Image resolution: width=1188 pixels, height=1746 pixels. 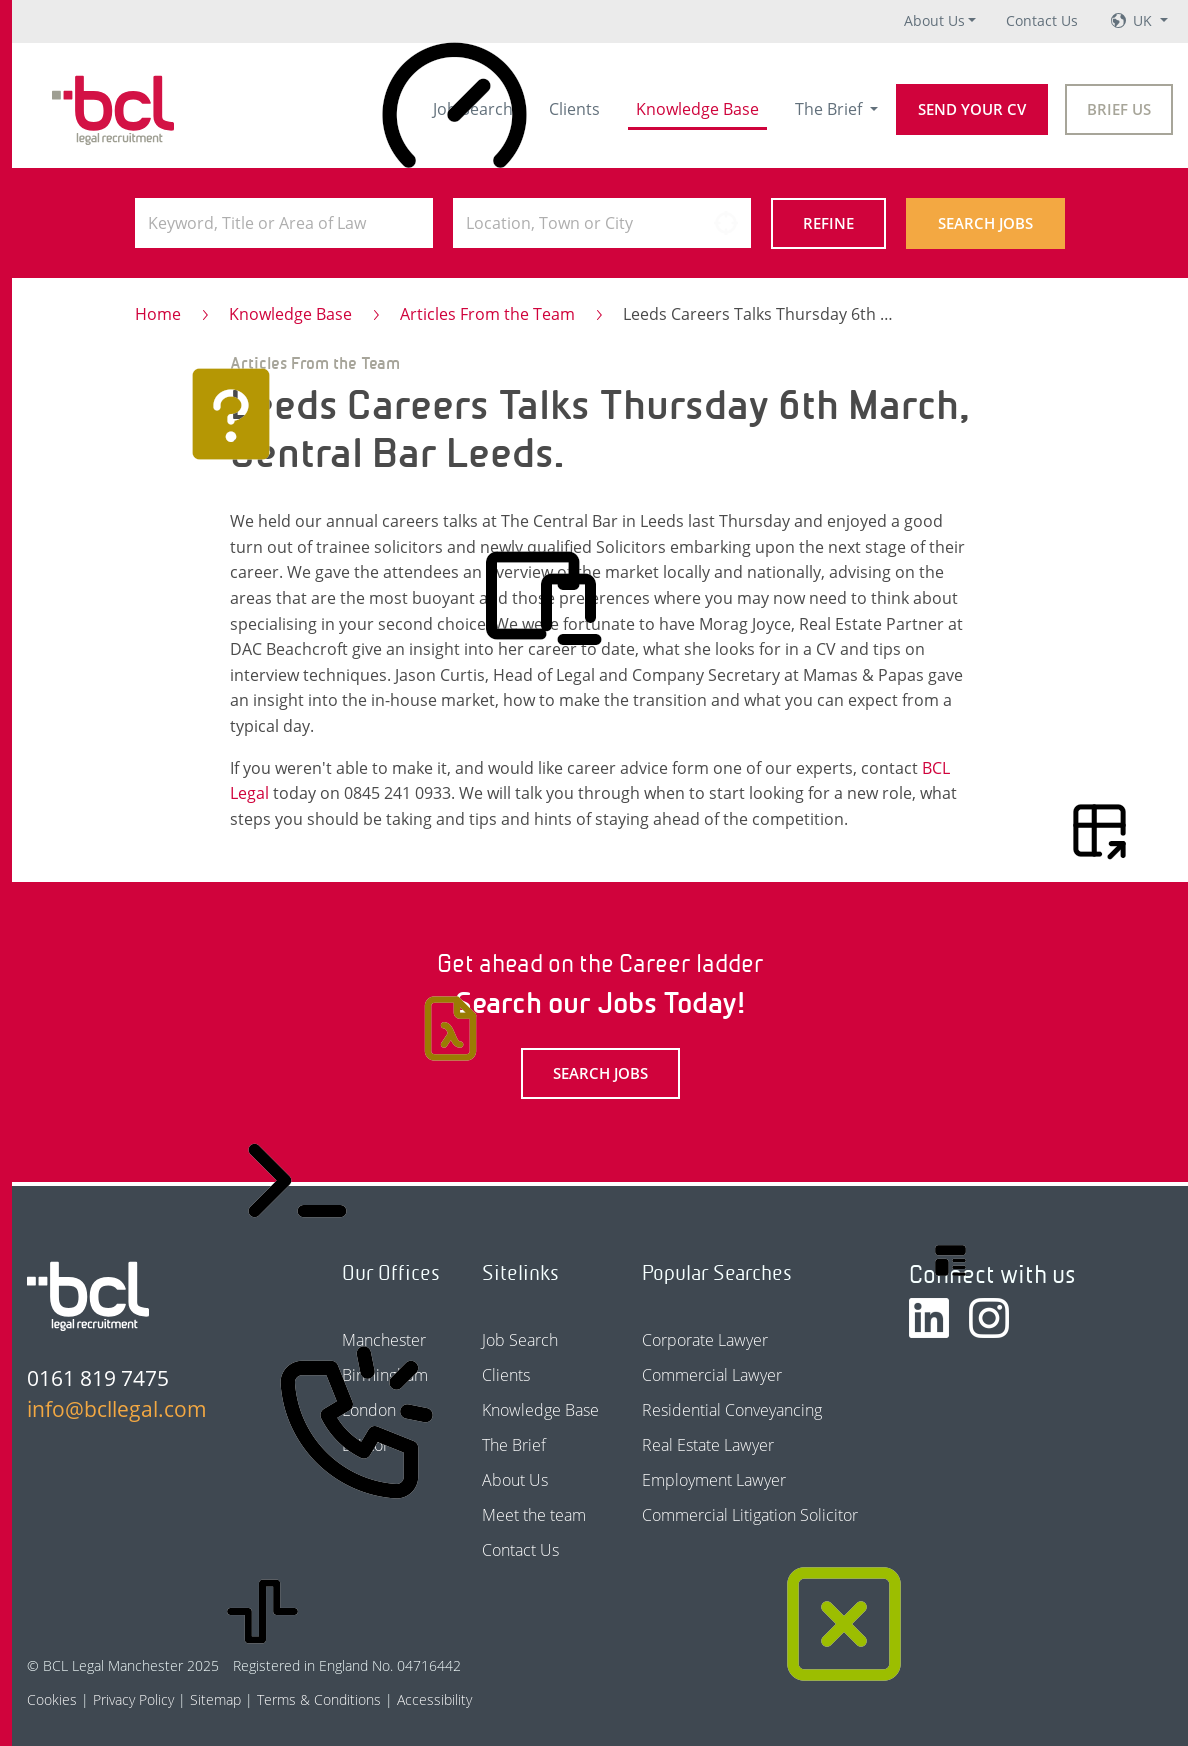 What do you see at coordinates (297, 1180) in the screenshot?
I see `open command line or terminal` at bounding box center [297, 1180].